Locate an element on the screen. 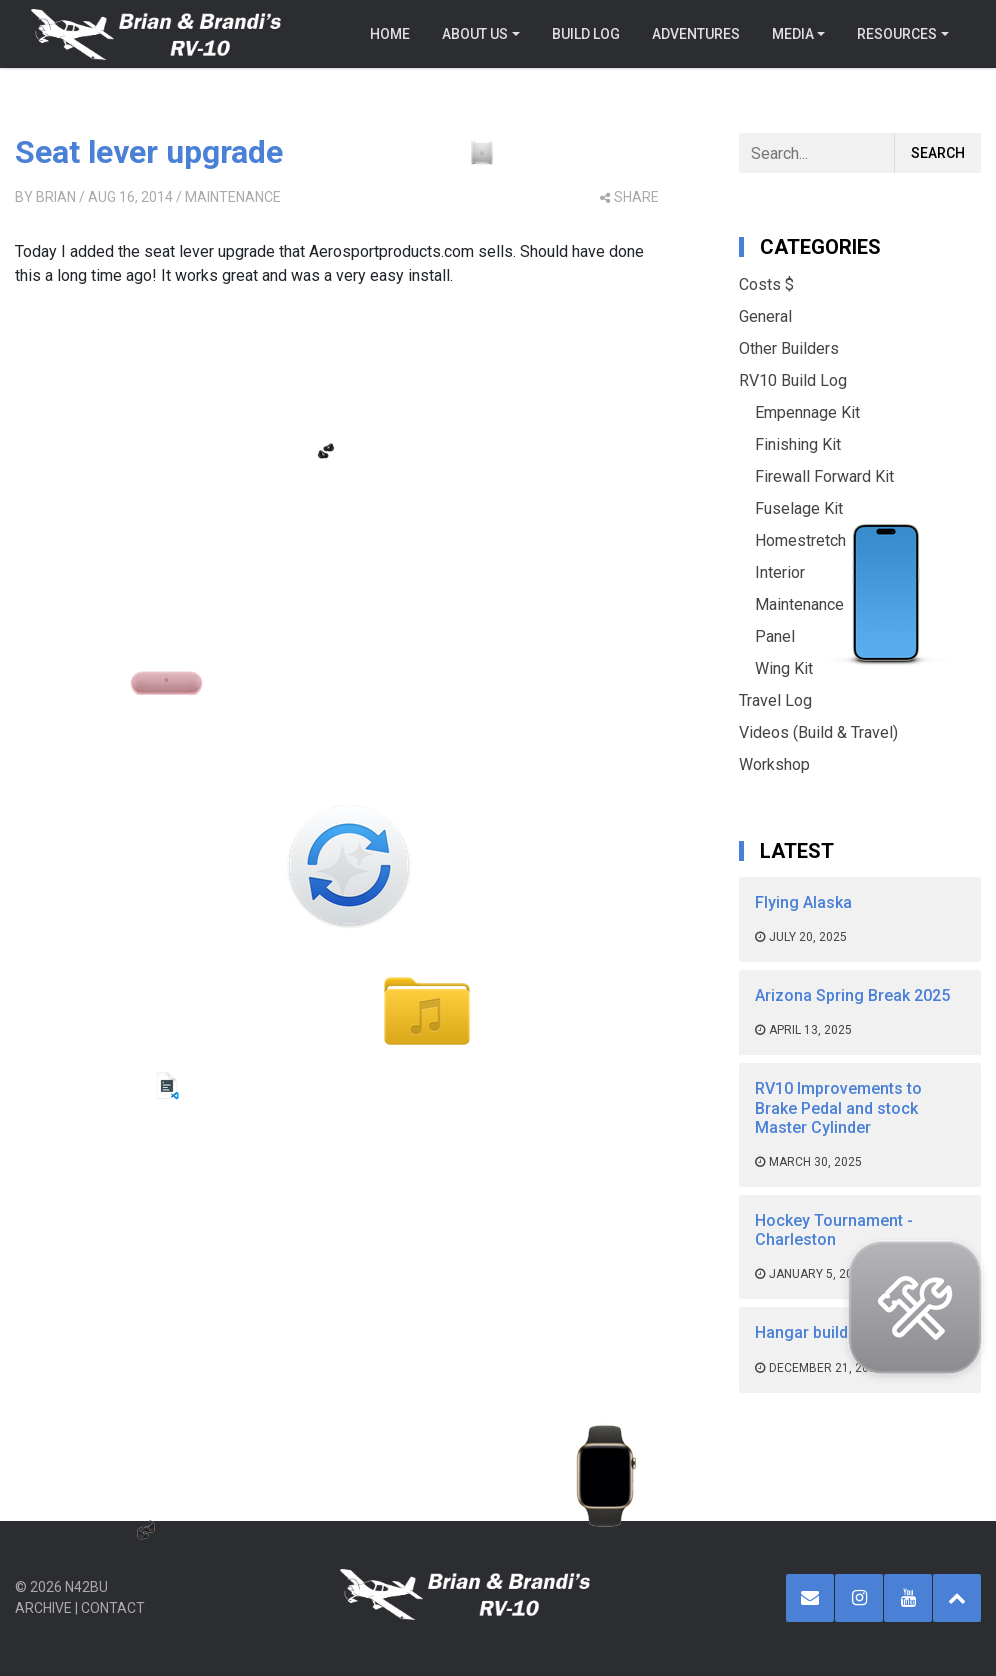  apple watch series 6 device icon is located at coordinates (605, 1476).